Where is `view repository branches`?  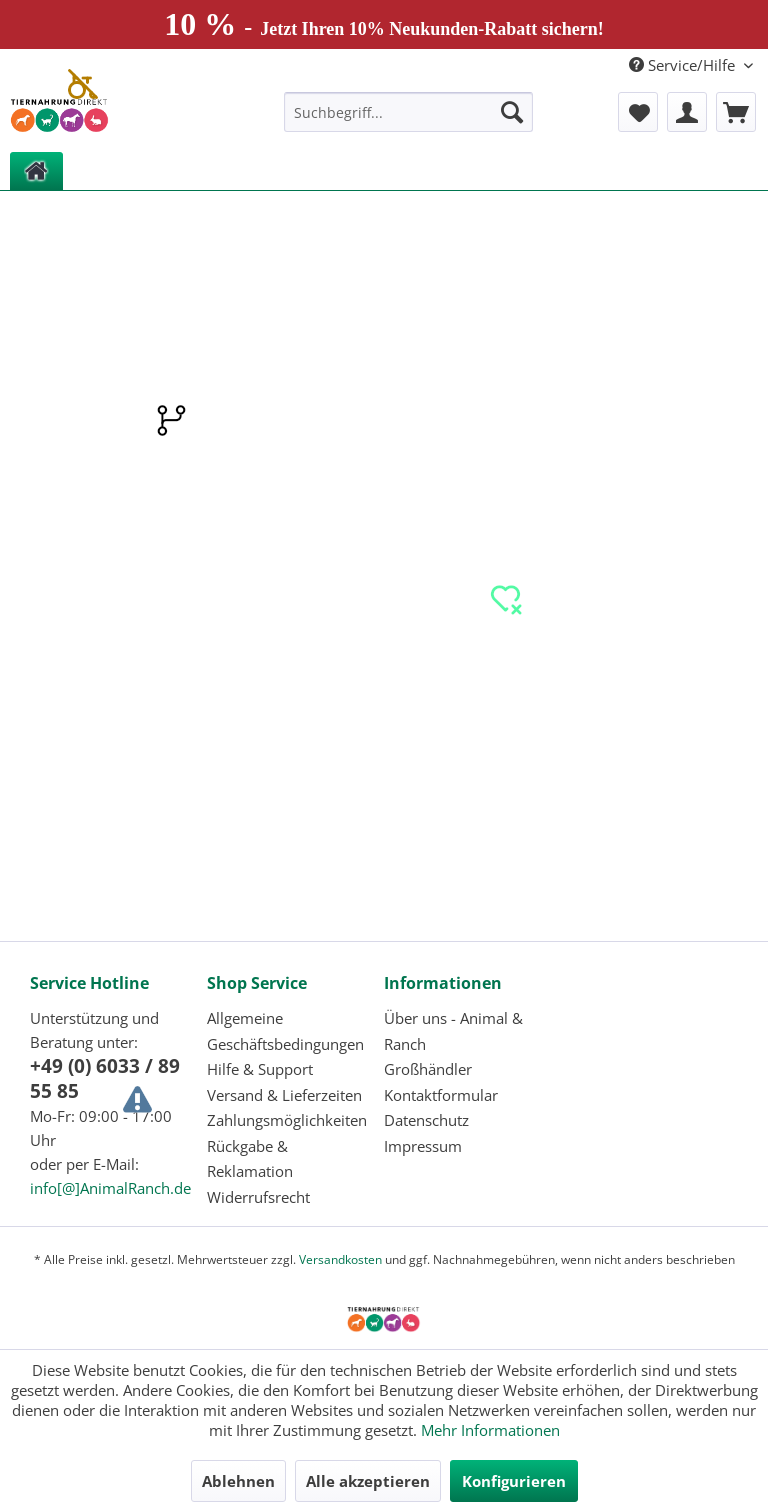
view repository branches is located at coordinates (171, 420).